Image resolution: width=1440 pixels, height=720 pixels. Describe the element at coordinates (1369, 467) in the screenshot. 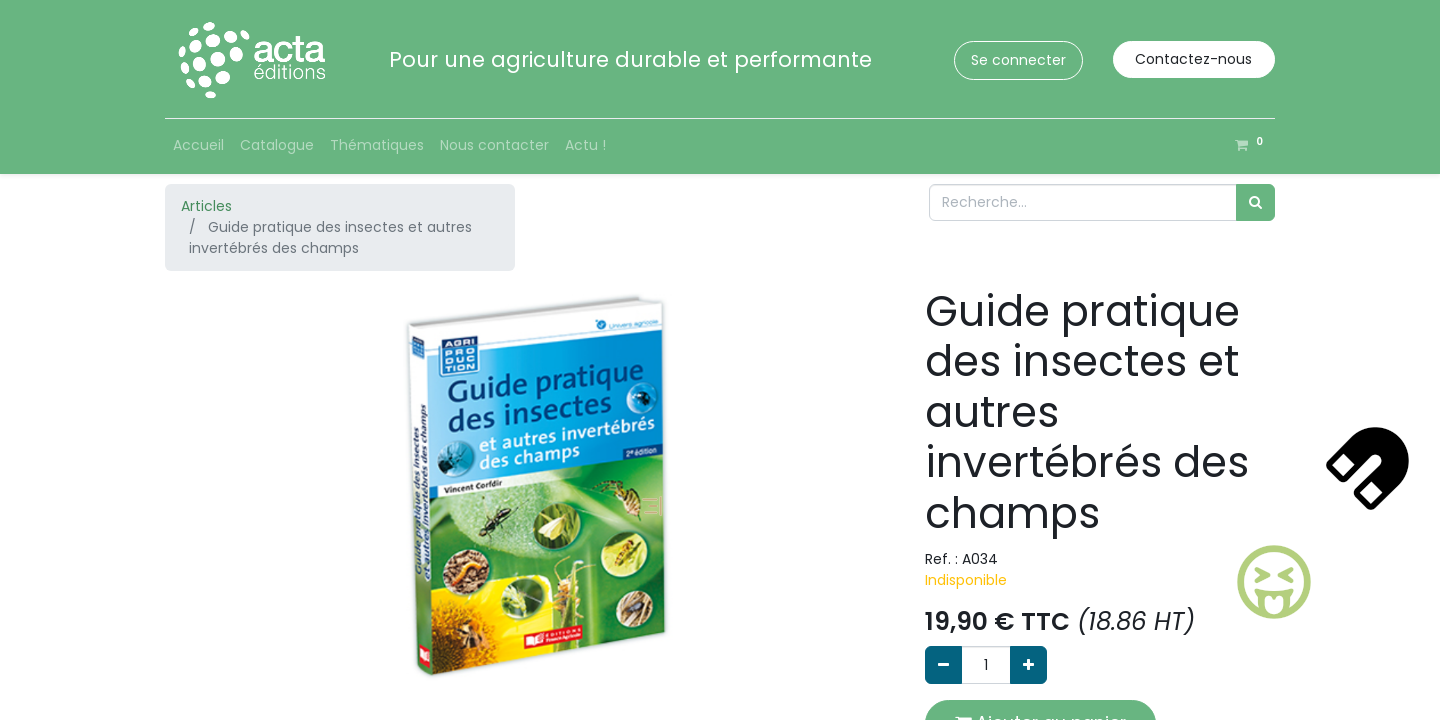

I see `attract or link related items together` at that location.